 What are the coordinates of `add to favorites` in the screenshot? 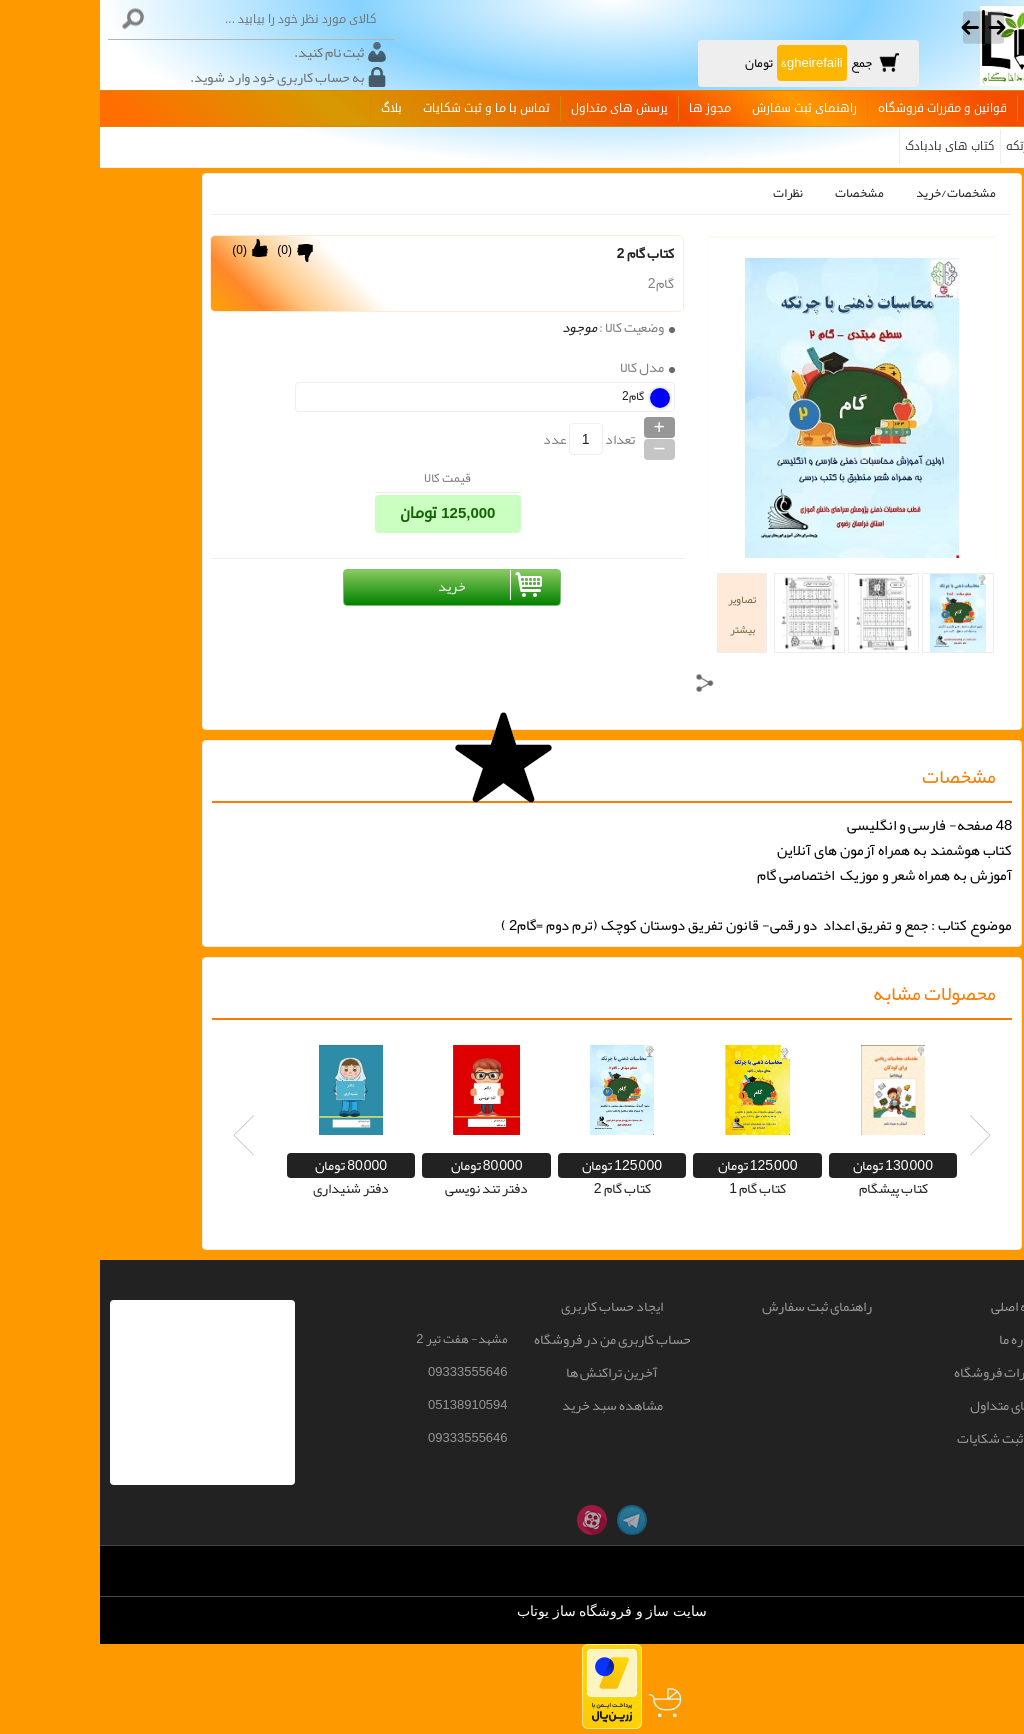 It's located at (503, 757).